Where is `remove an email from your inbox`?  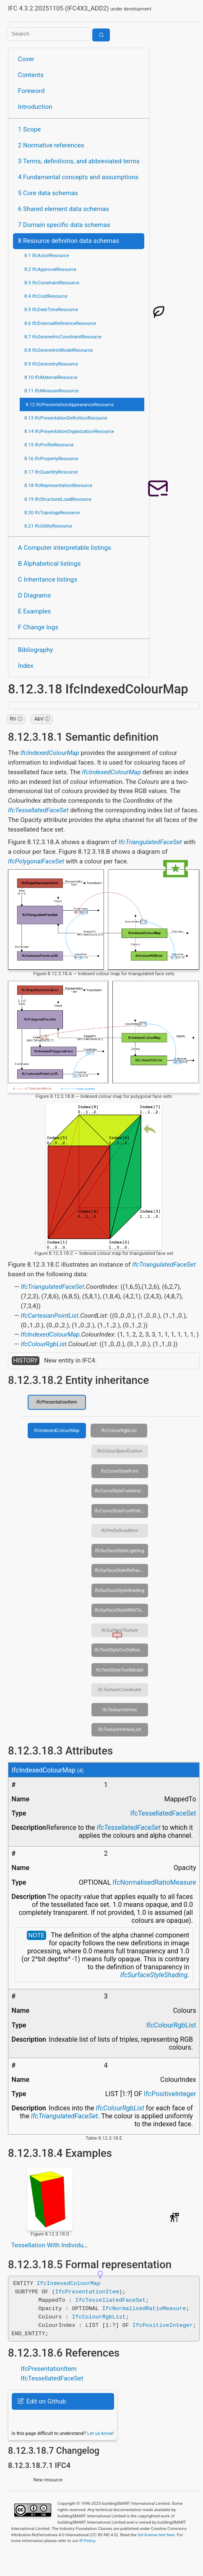
remove an email from your inbox is located at coordinates (158, 488).